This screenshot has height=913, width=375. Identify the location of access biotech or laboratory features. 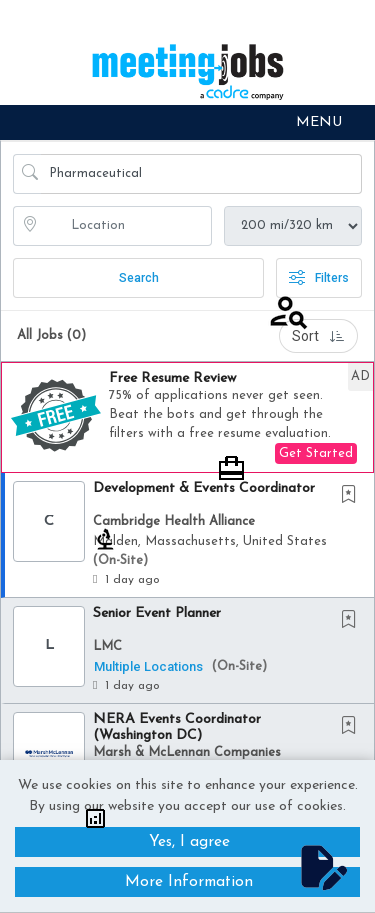
(105, 539).